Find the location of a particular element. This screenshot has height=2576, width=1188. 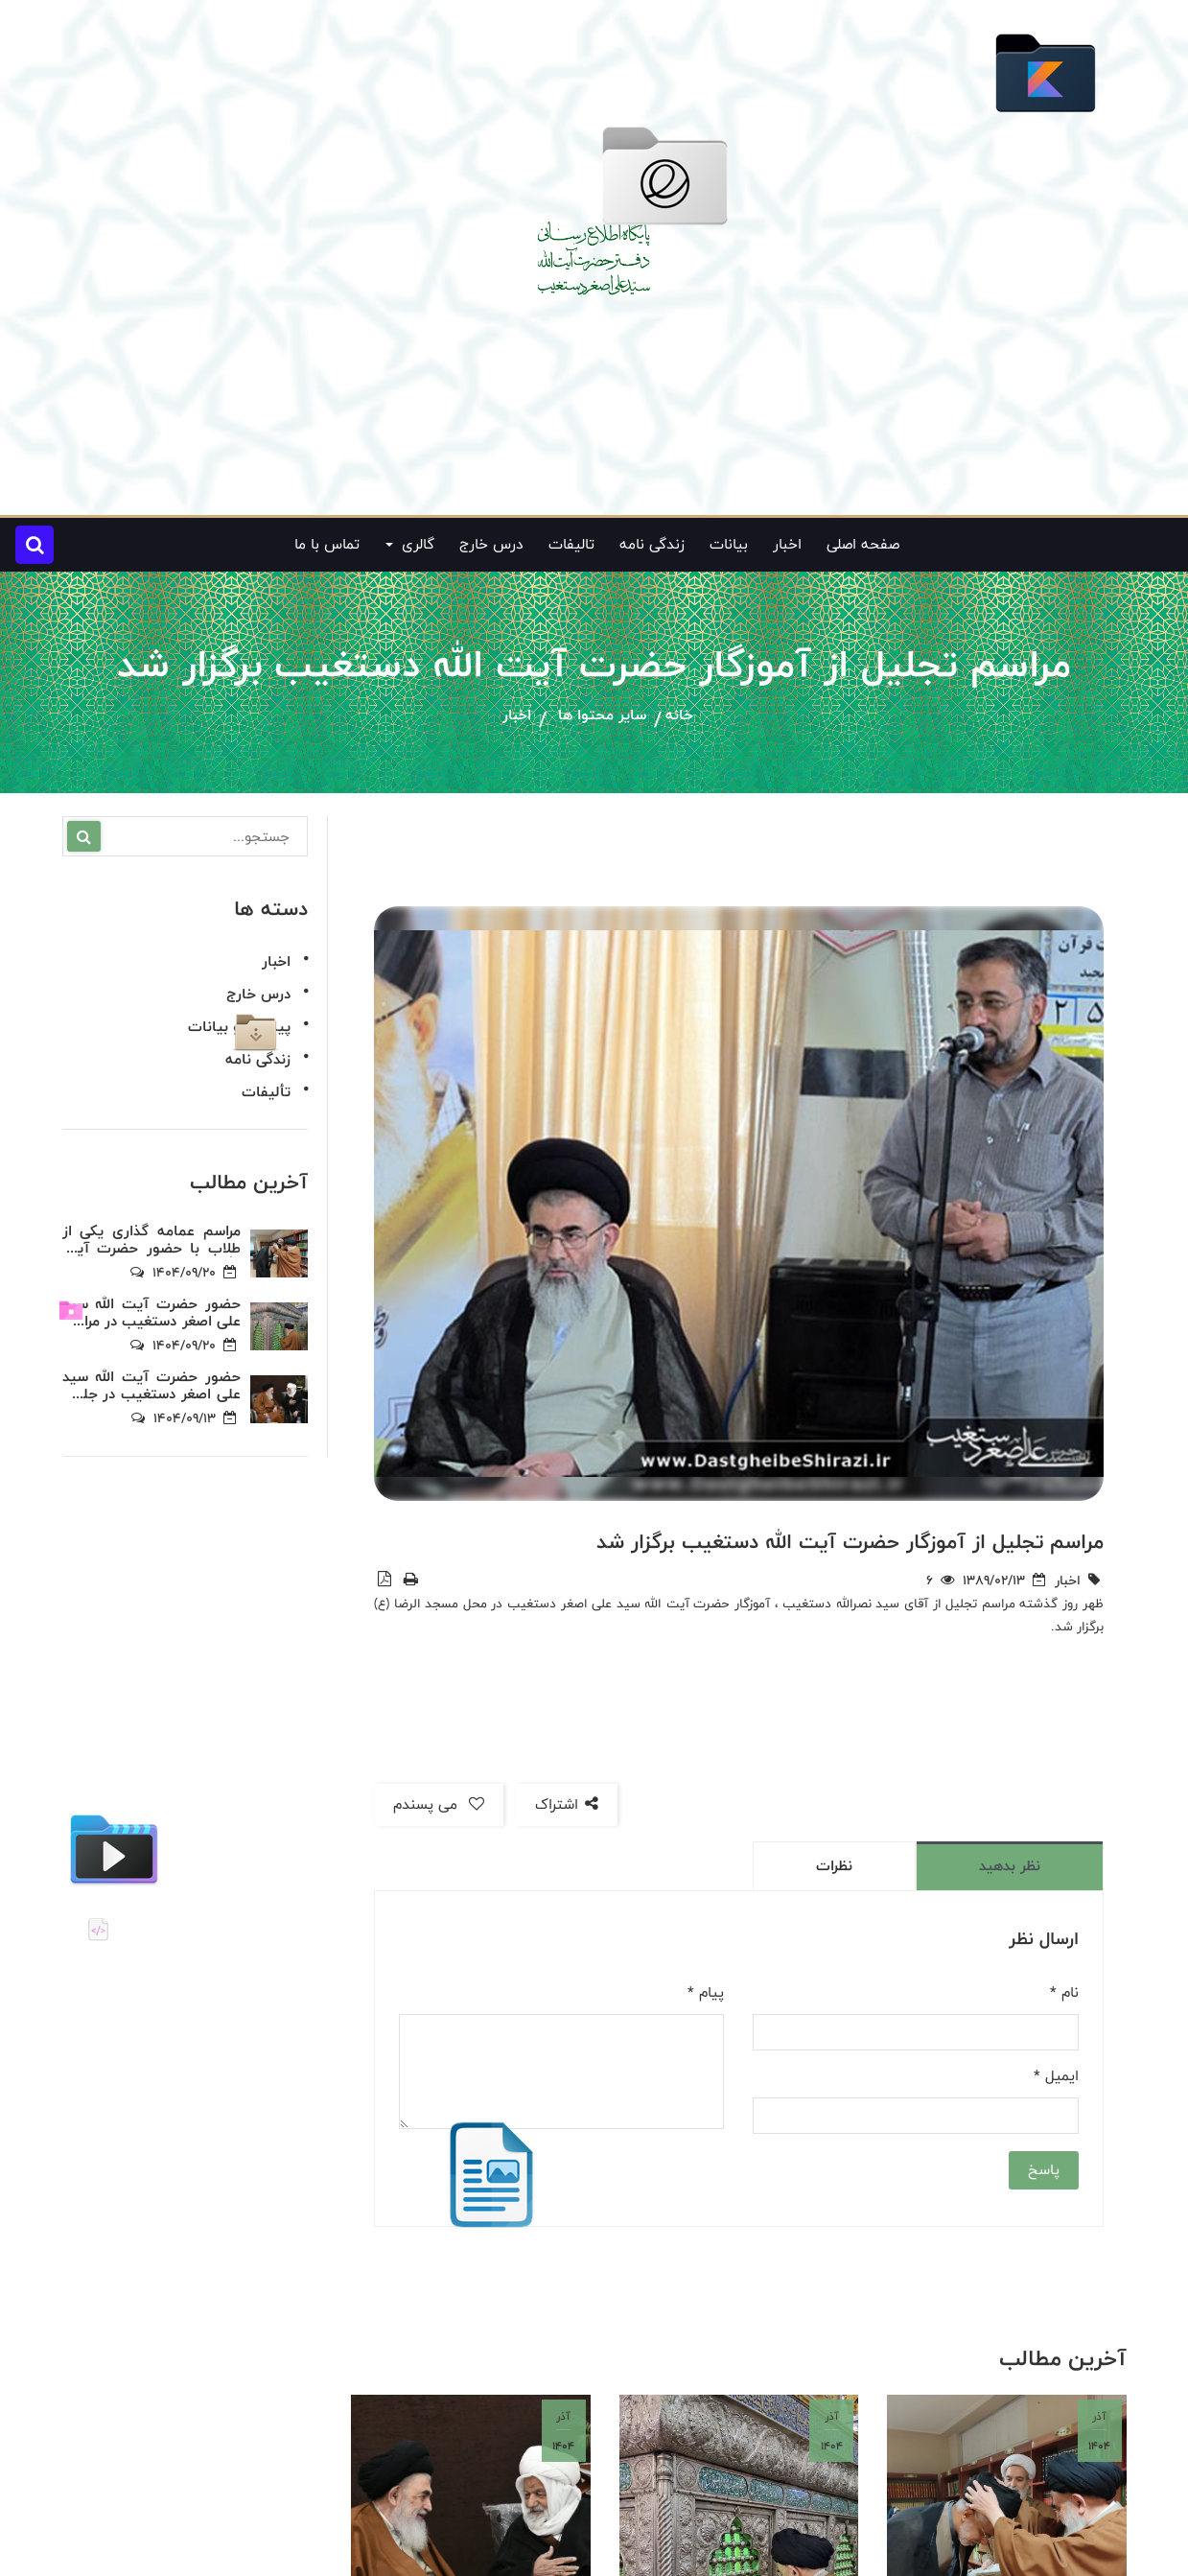

open android marshmallow system folder is located at coordinates (71, 1311).